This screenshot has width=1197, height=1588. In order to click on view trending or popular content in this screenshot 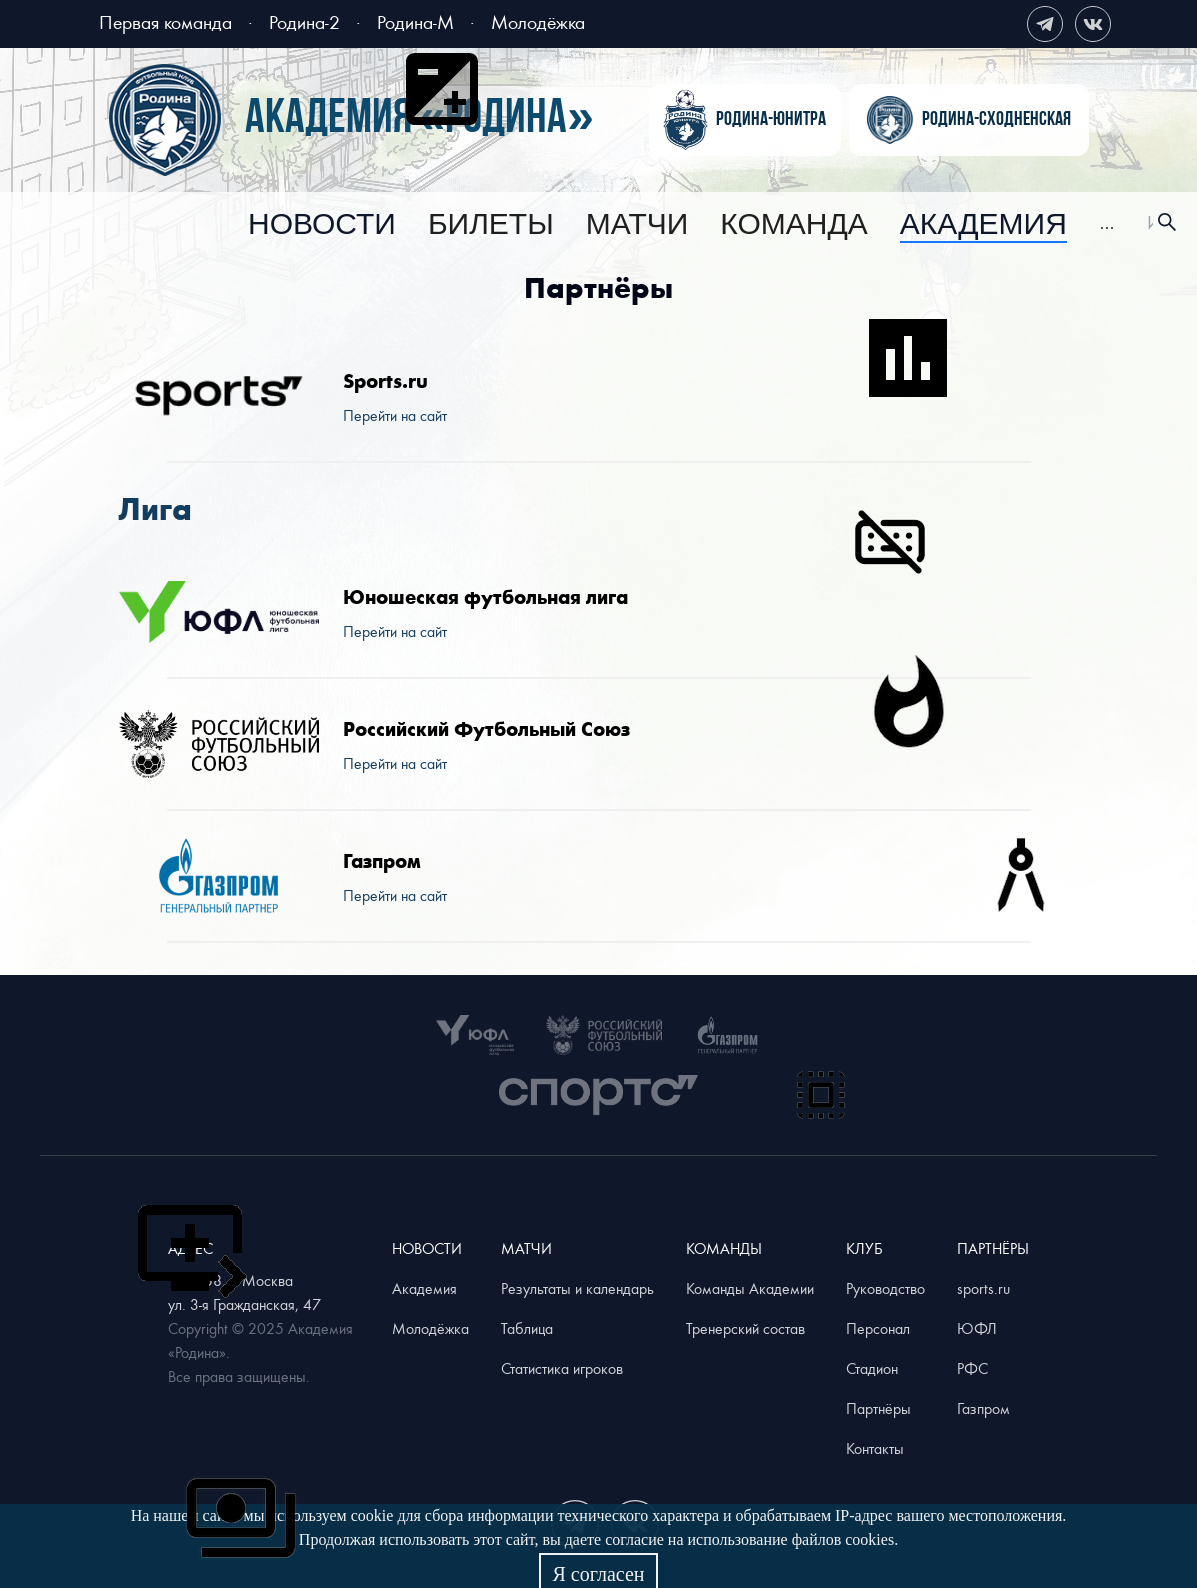, I will do `click(909, 704)`.